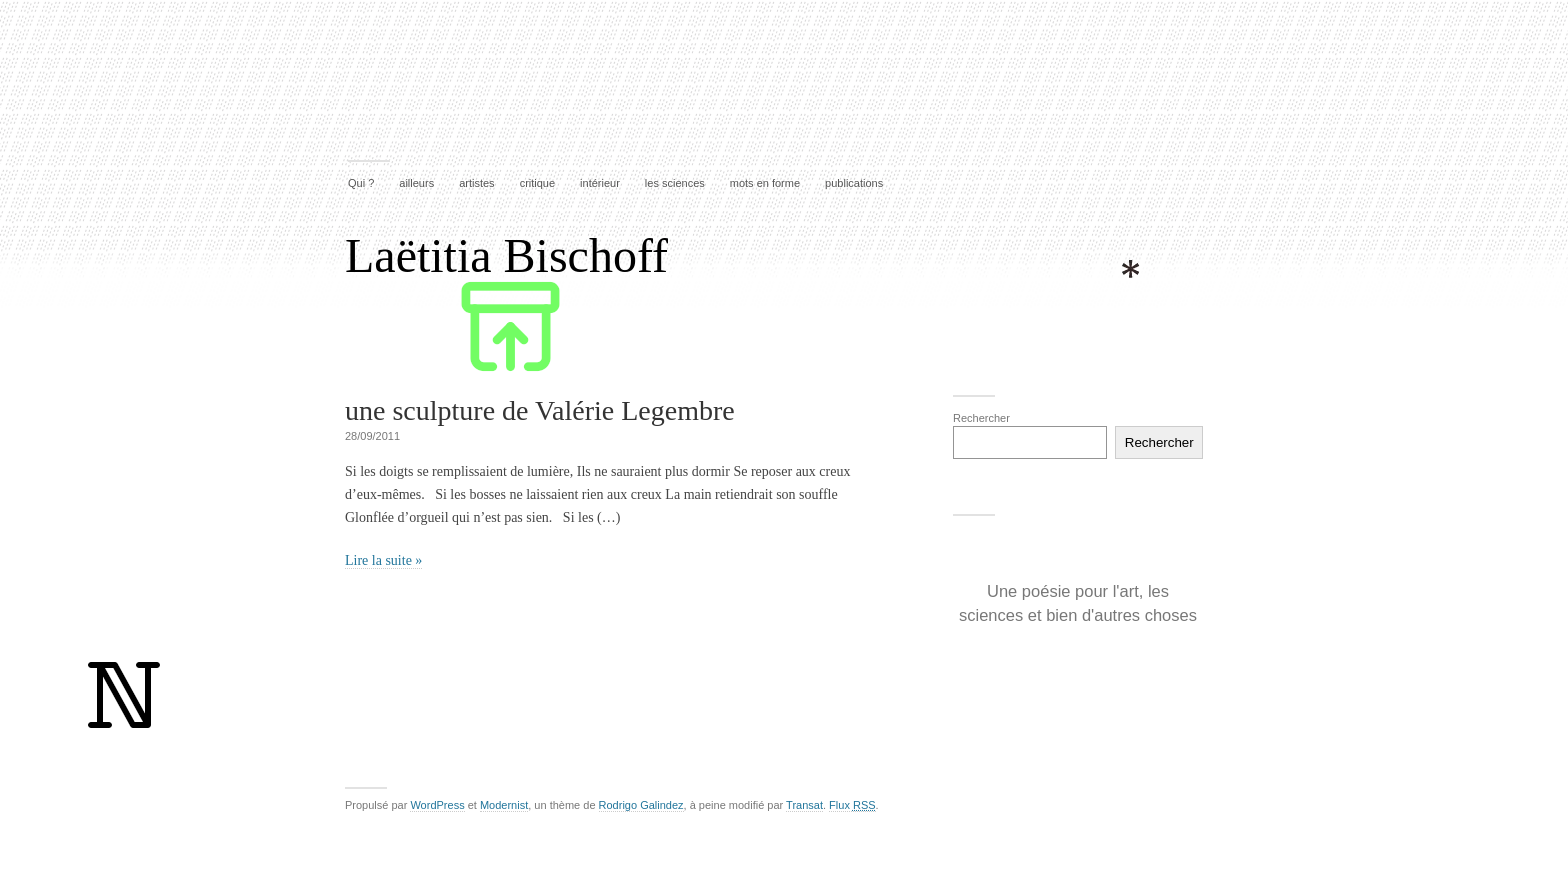 Image resolution: width=1568 pixels, height=879 pixels. Describe the element at coordinates (124, 695) in the screenshot. I see `open Notion app` at that location.